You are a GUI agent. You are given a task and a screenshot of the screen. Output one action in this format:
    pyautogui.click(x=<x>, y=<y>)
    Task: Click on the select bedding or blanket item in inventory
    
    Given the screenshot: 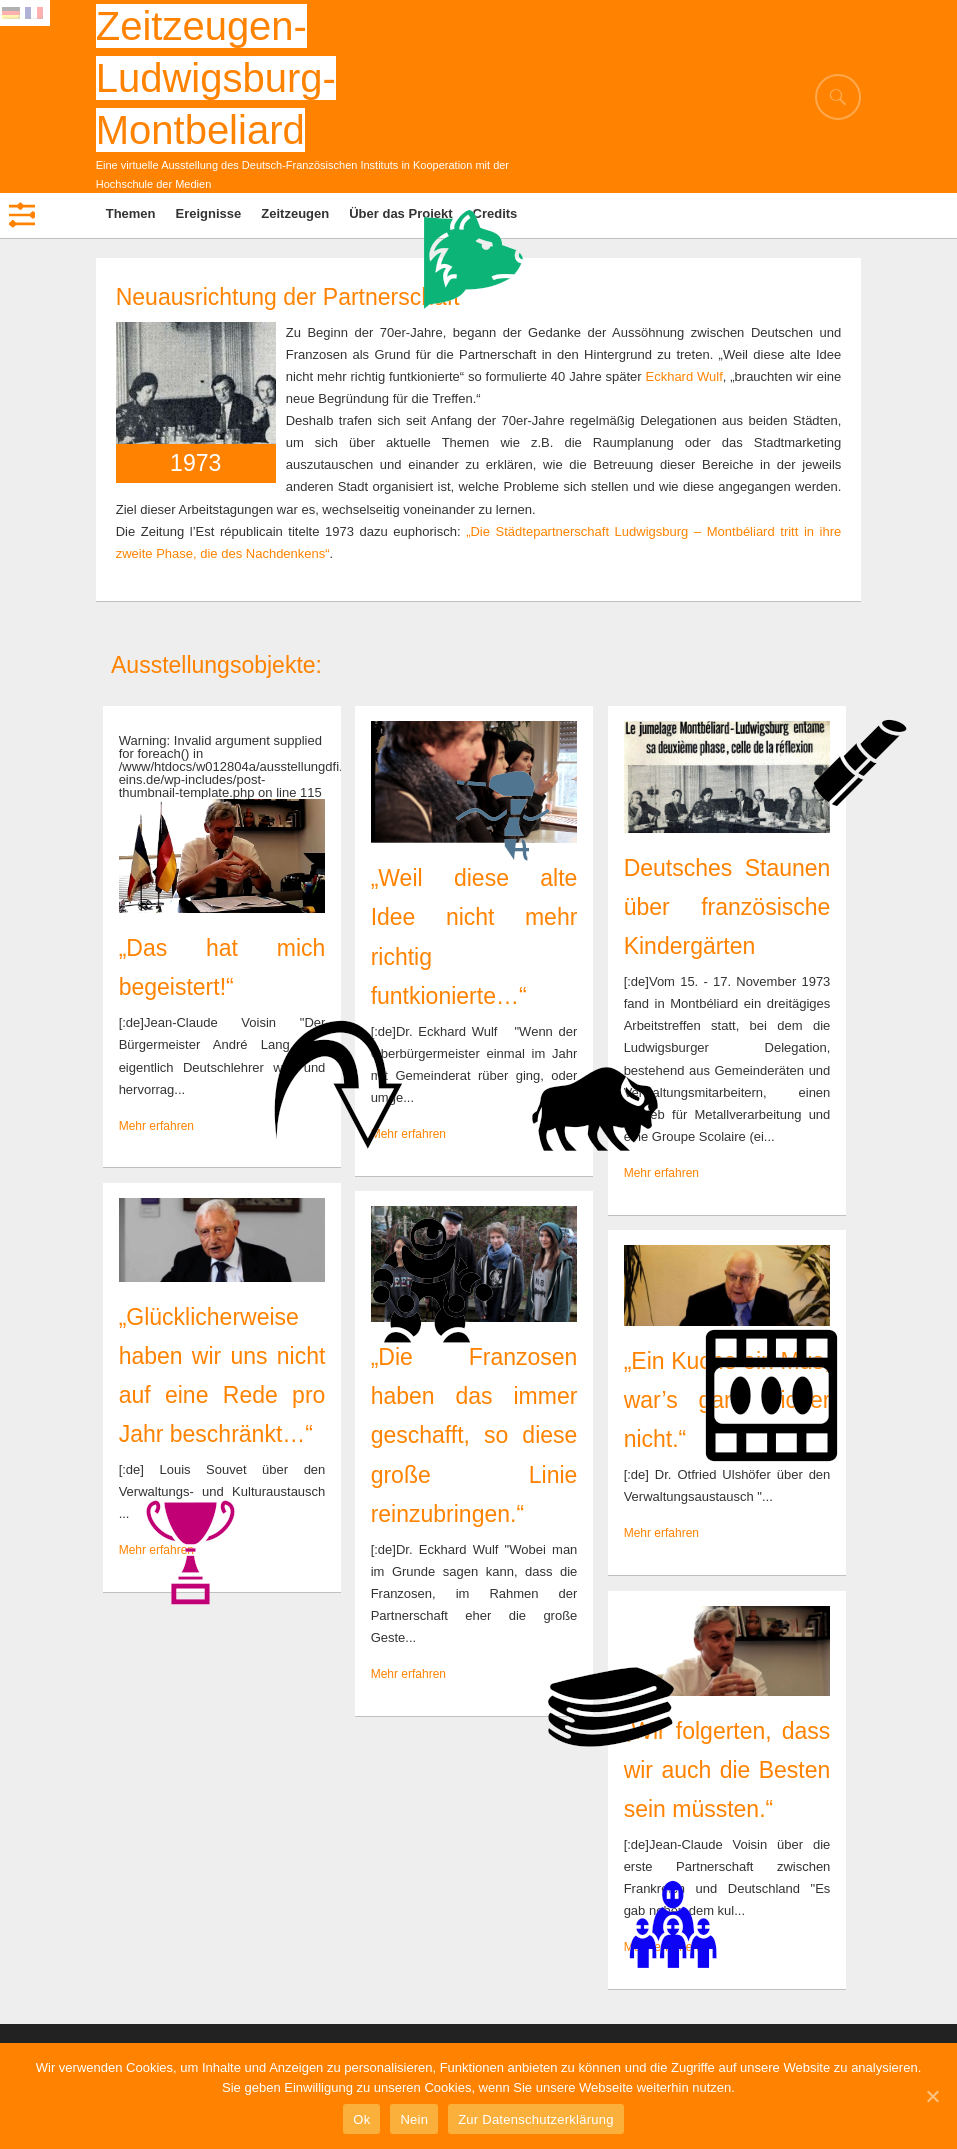 What is the action you would take?
    pyautogui.click(x=611, y=1707)
    